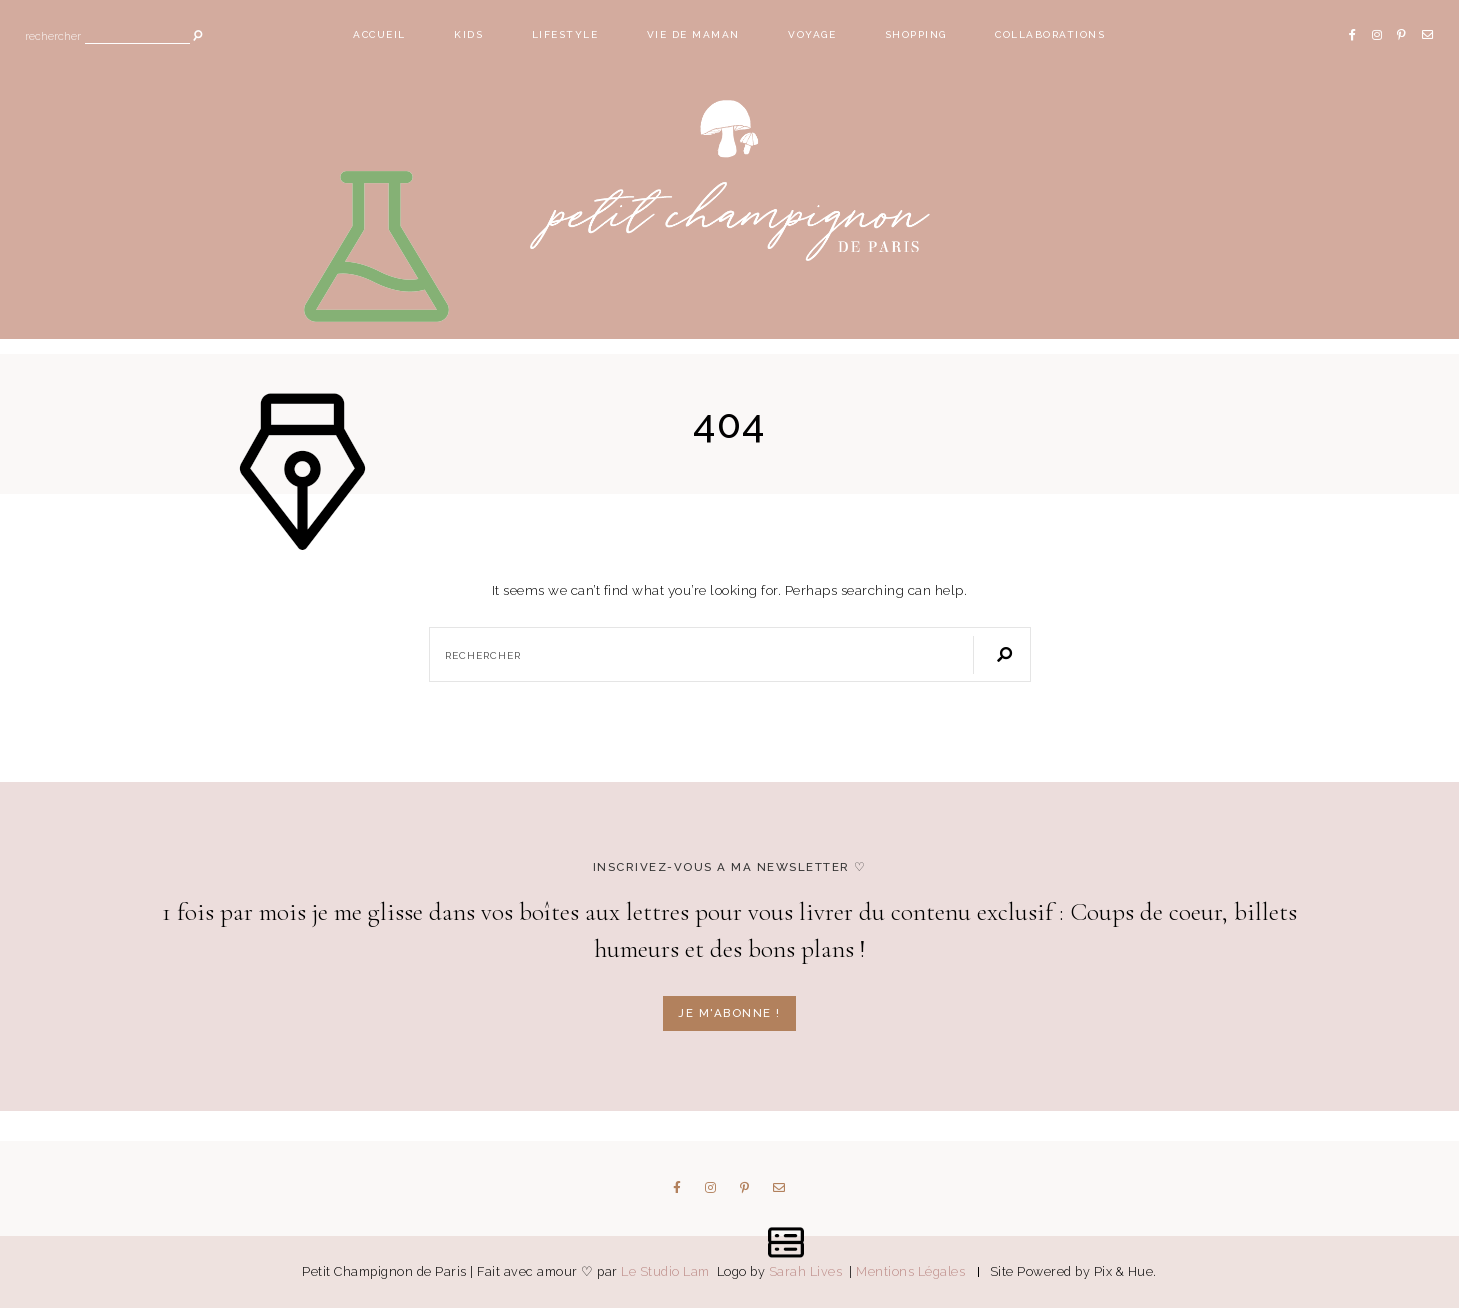 The image size is (1459, 1308). What do you see at coordinates (786, 1243) in the screenshot?
I see `access server settings or configuration` at bounding box center [786, 1243].